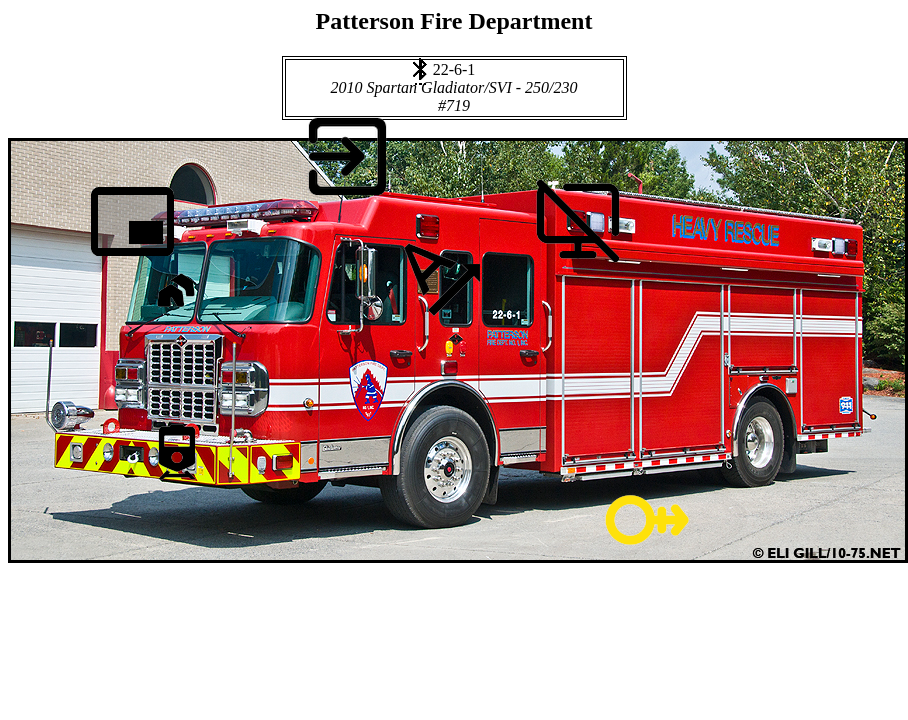  What do you see at coordinates (578, 221) in the screenshot?
I see `disable display or screen sharing` at bounding box center [578, 221].